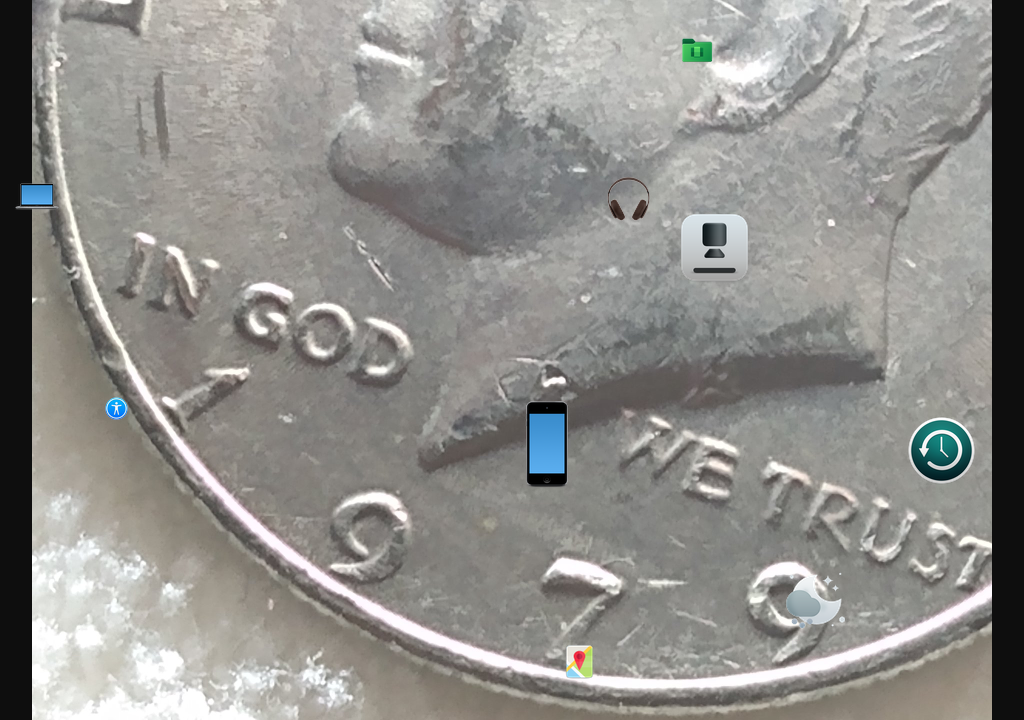 Image resolution: width=1024 pixels, height=720 pixels. I want to click on open time machine backup settings, so click(941, 450).